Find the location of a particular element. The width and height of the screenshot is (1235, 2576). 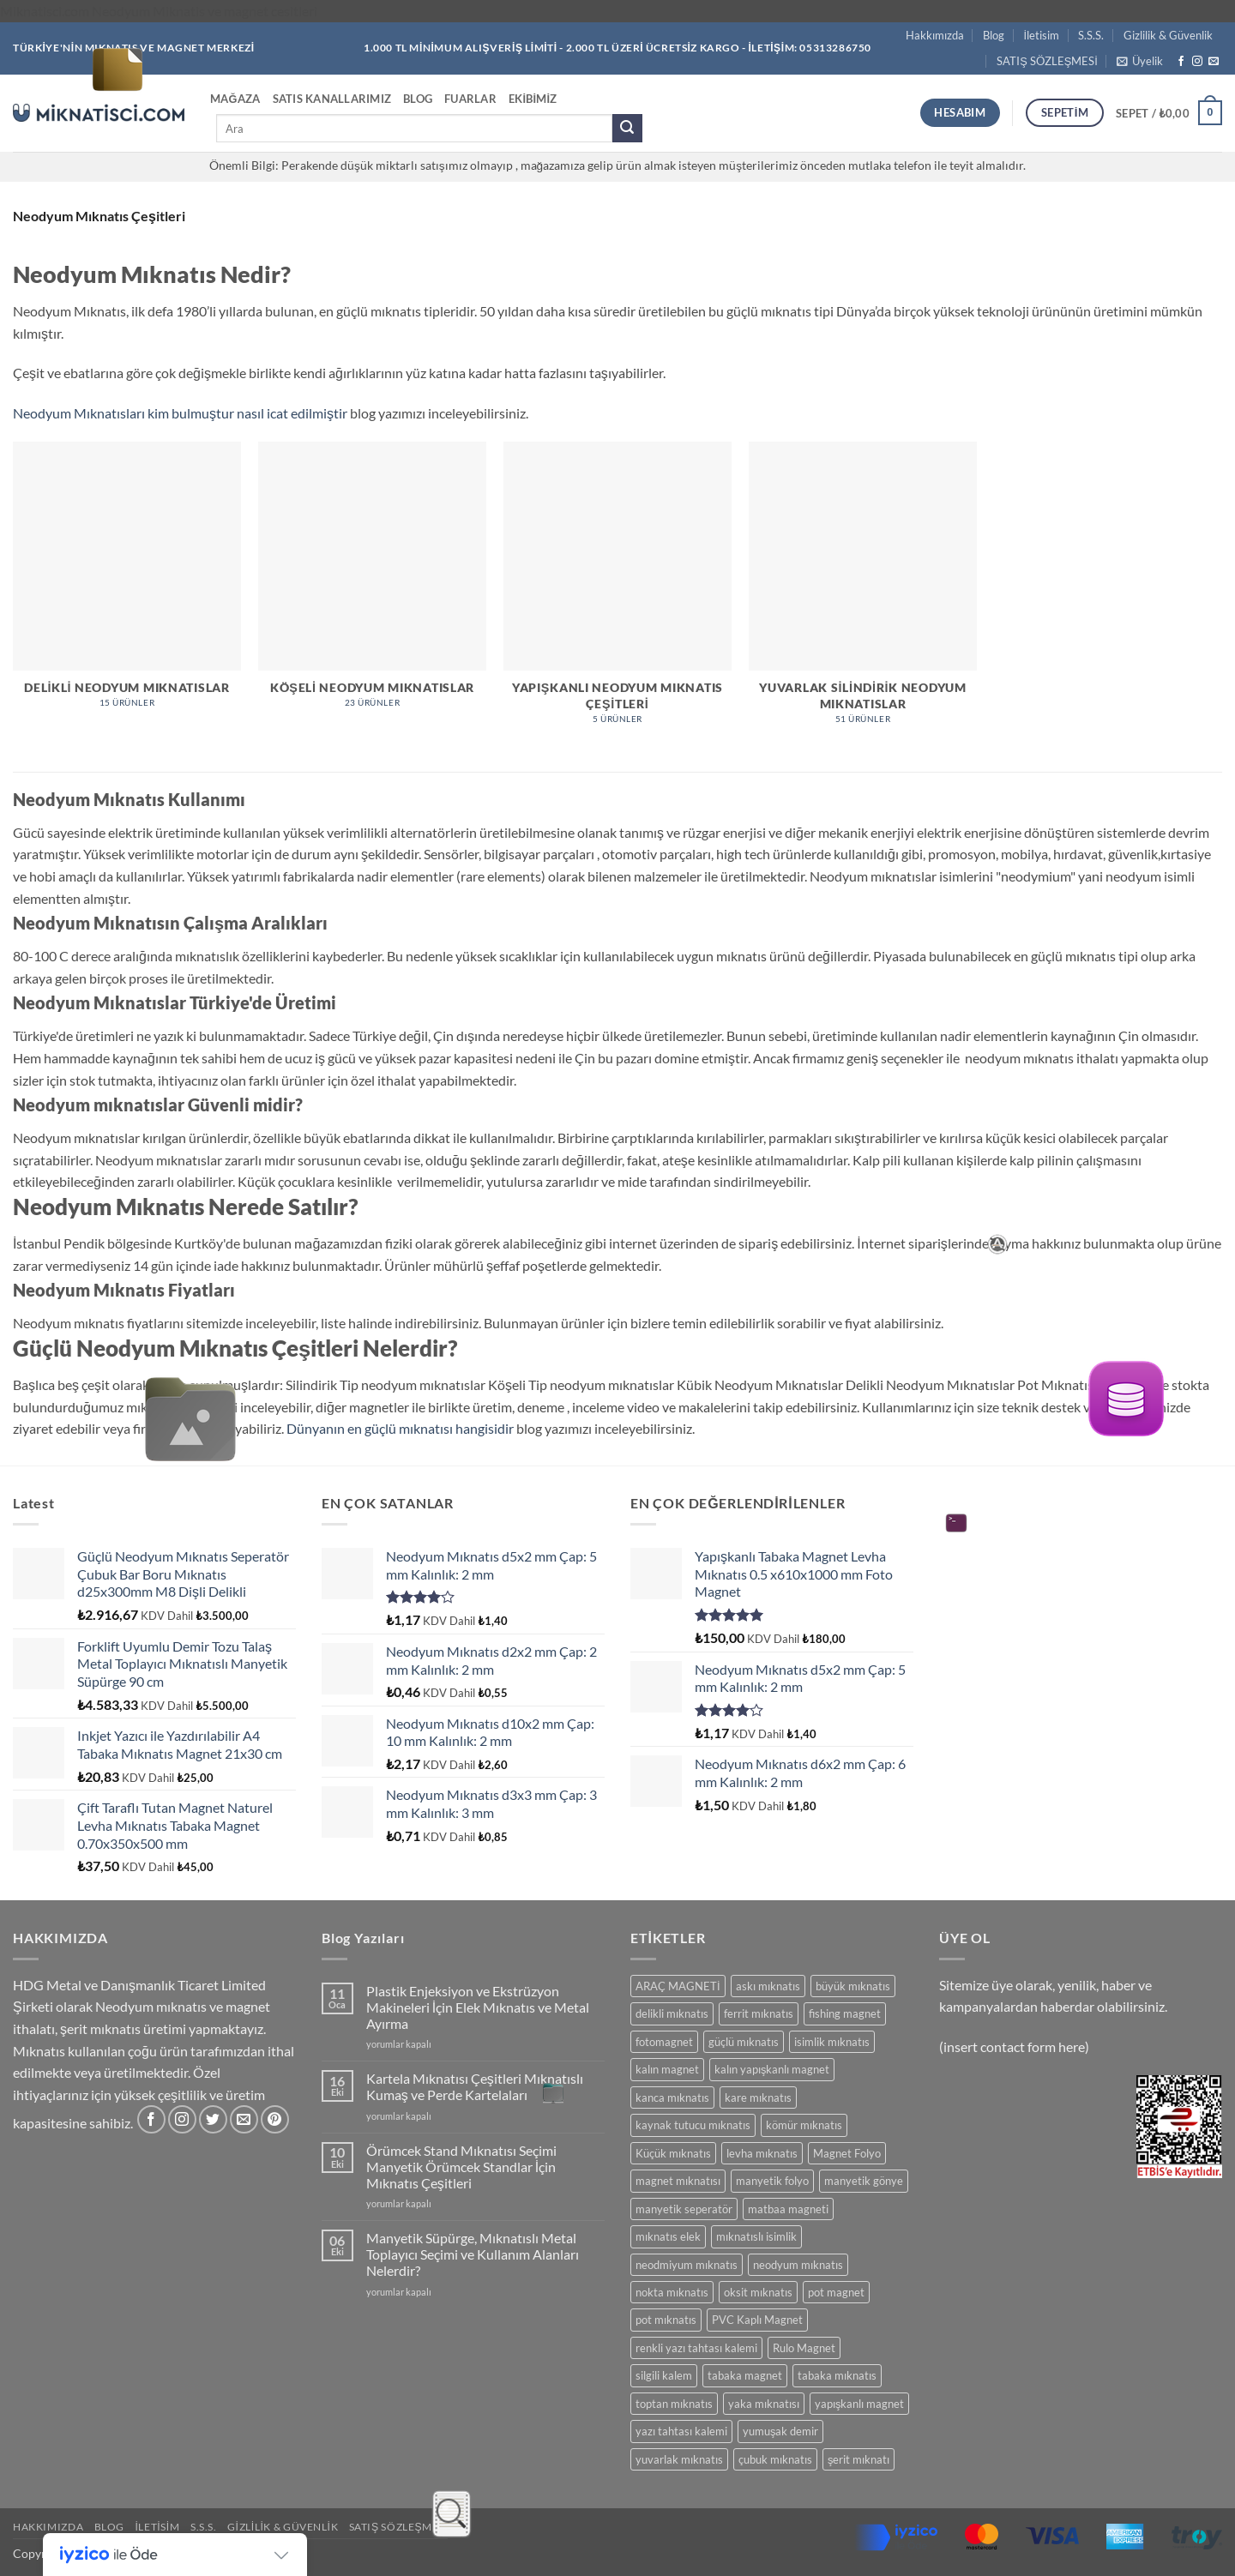

access files stored on a remote server is located at coordinates (553, 2093).